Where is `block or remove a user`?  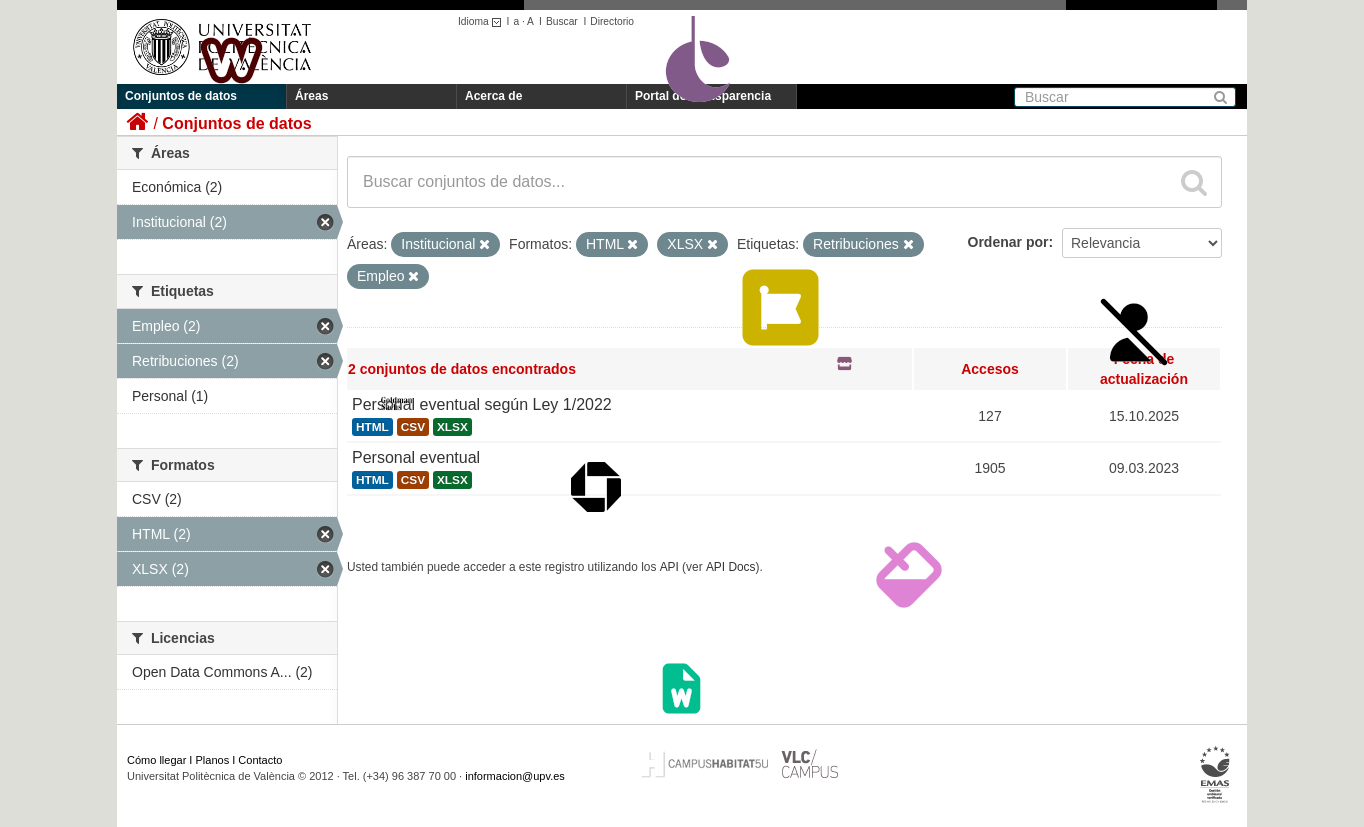 block or remove a user is located at coordinates (1134, 332).